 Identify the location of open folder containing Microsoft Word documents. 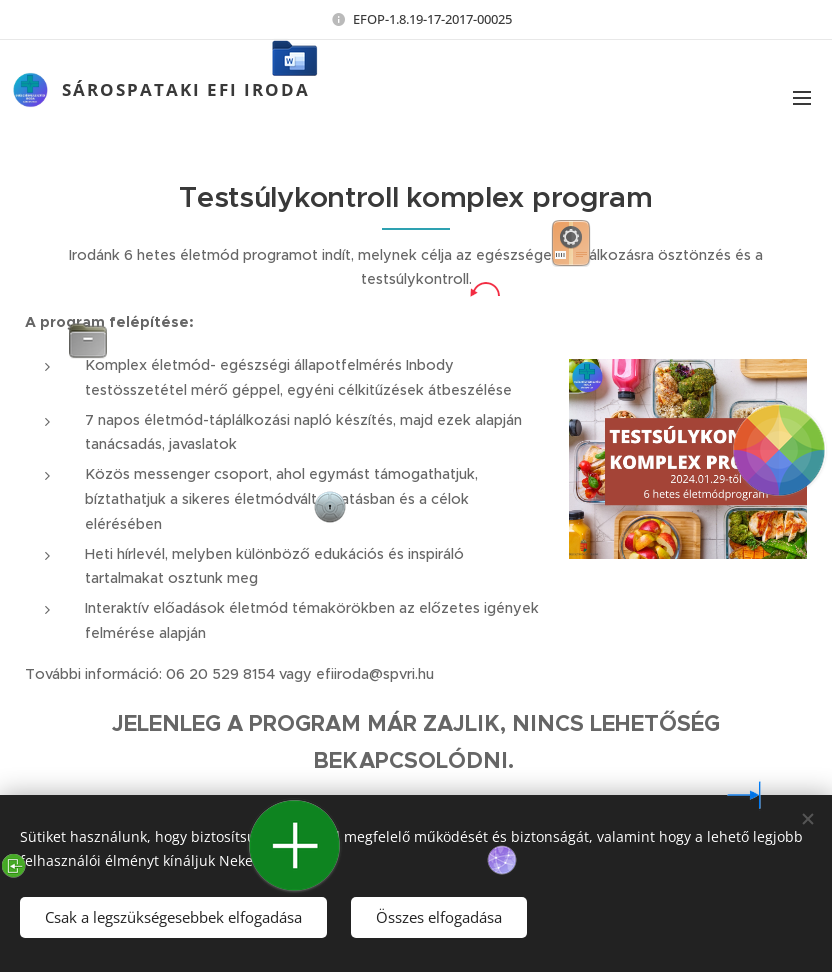
(294, 59).